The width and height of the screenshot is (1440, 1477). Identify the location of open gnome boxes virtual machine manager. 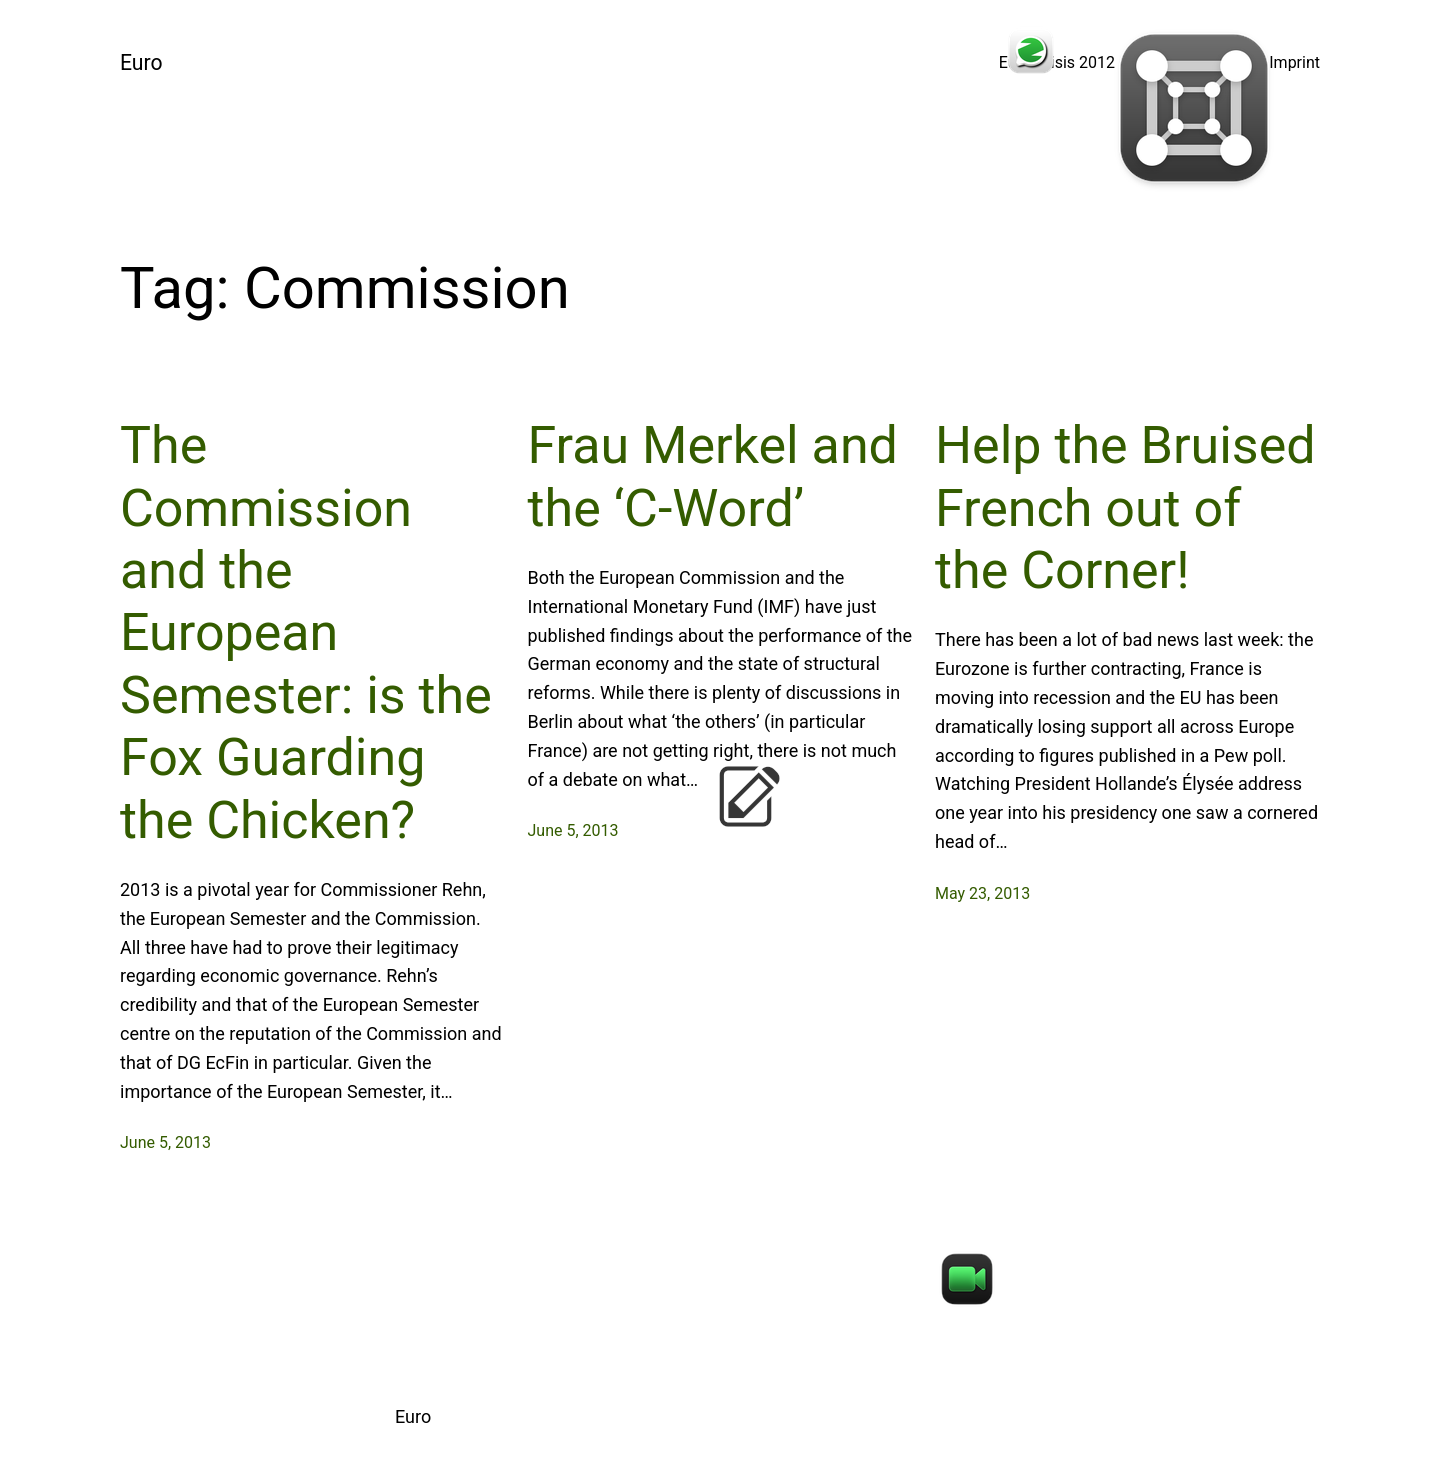
(1194, 108).